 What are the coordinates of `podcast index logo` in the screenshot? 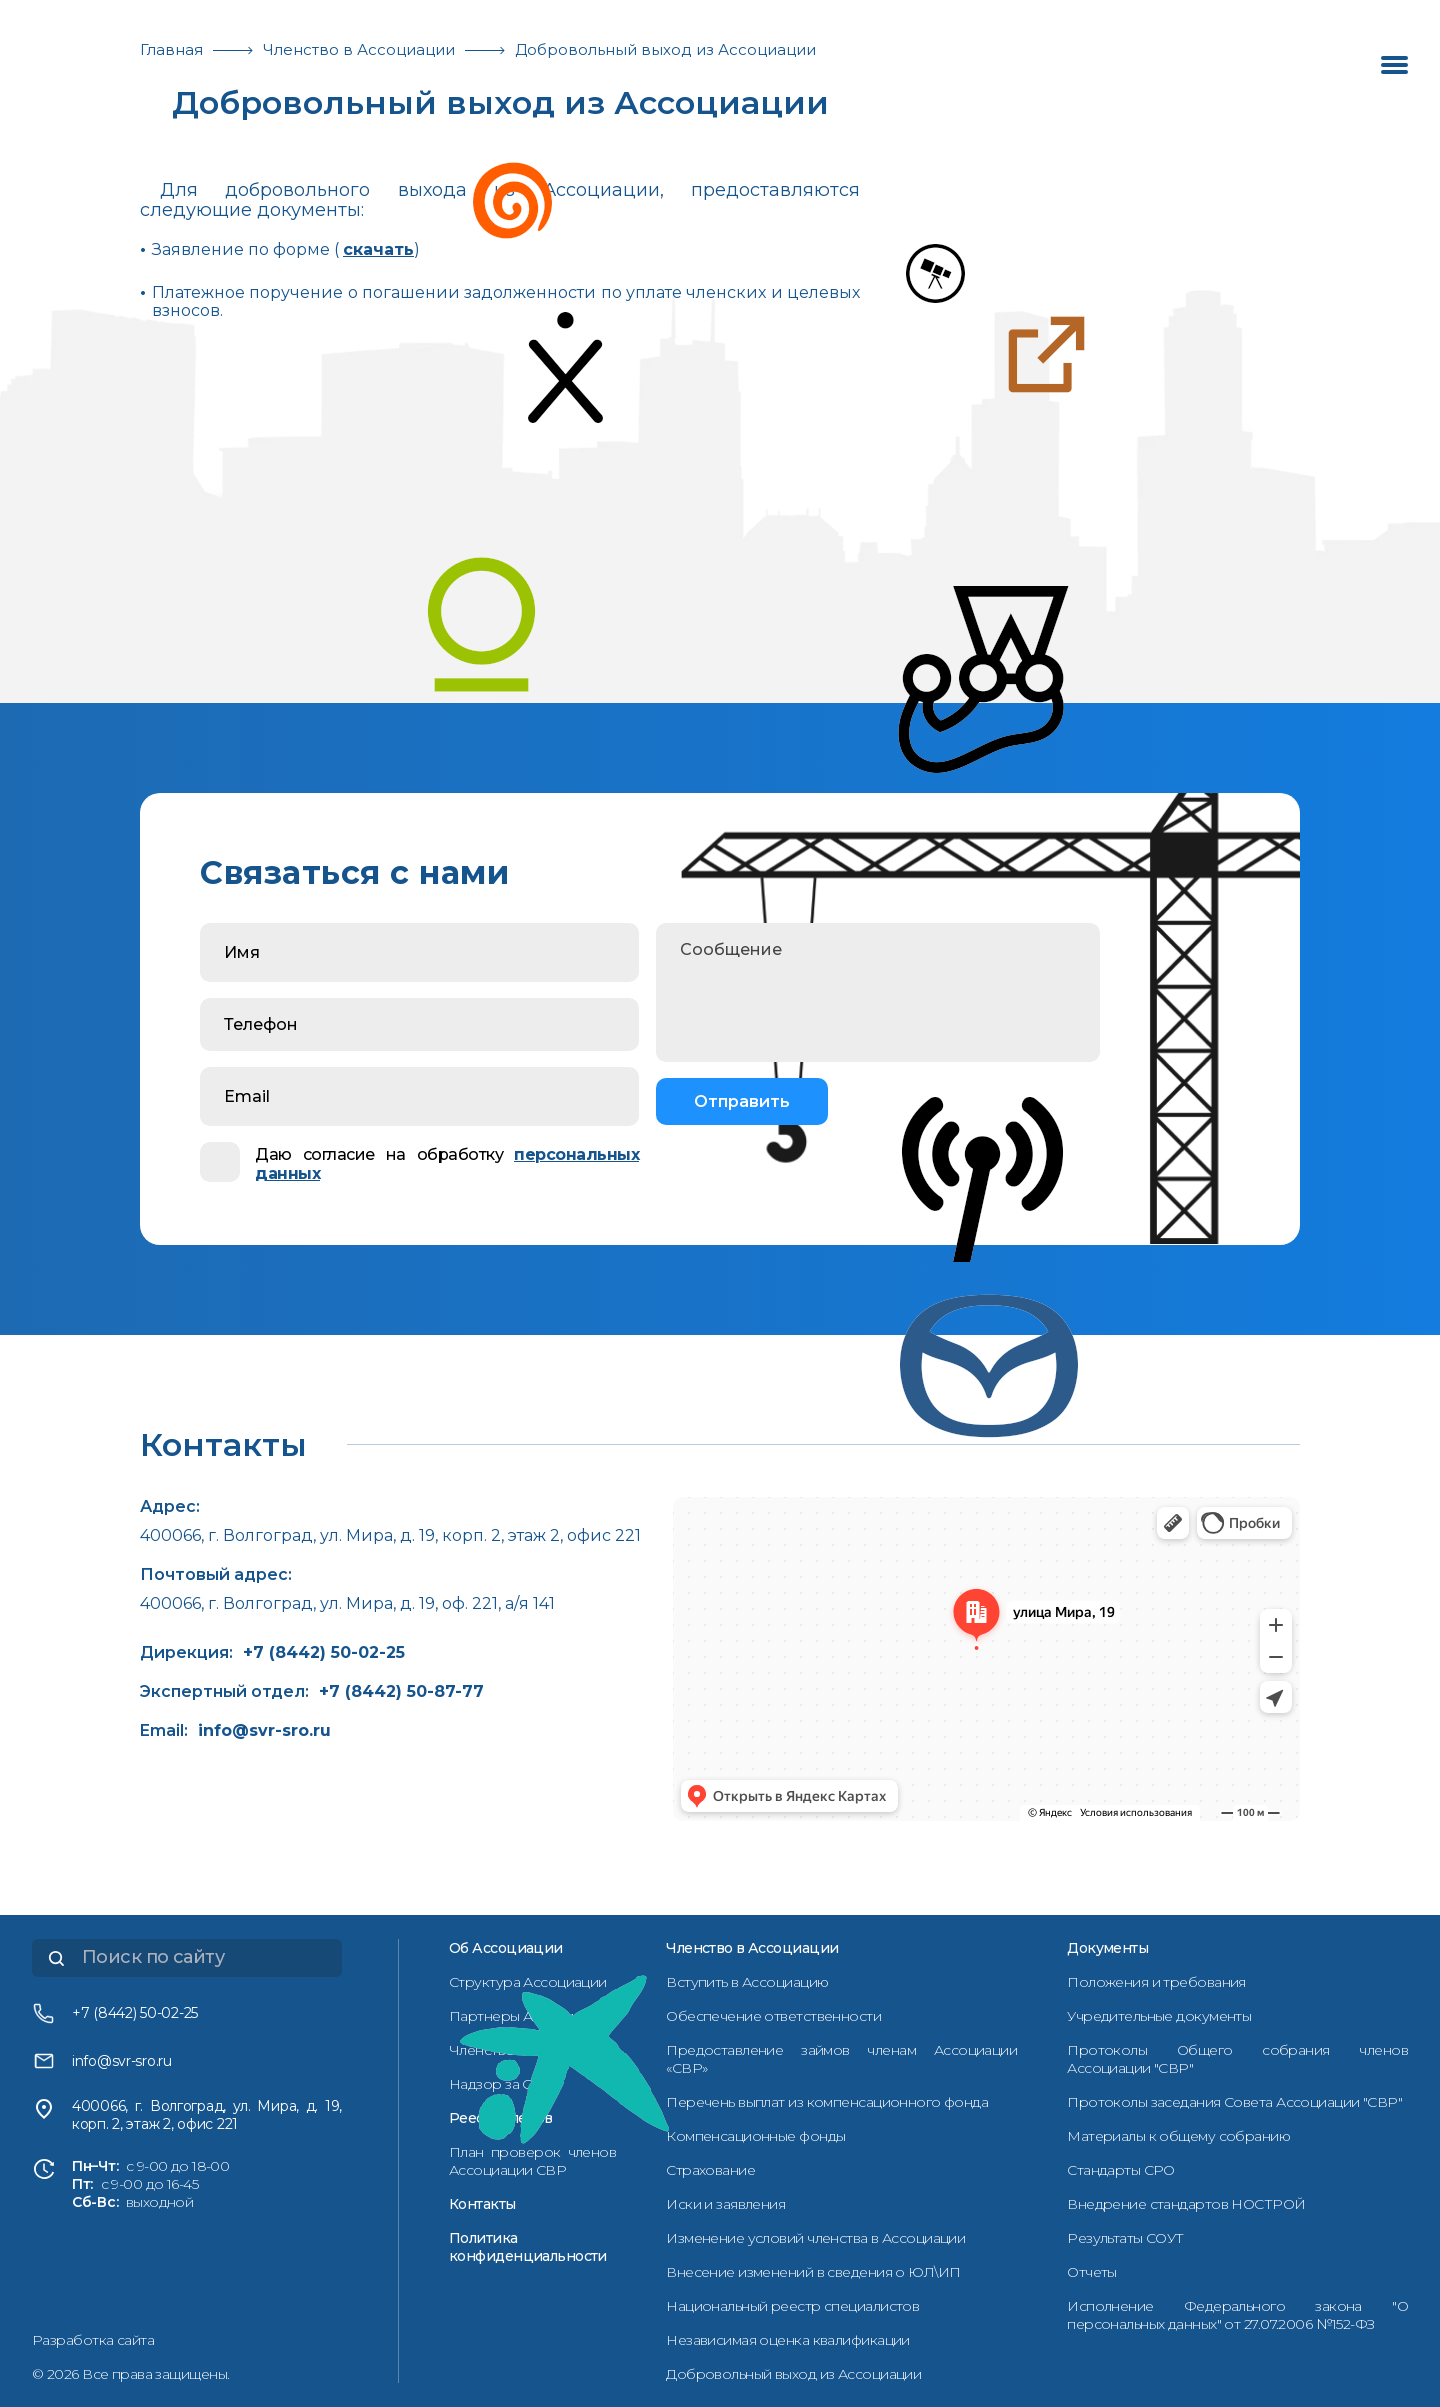 It's located at (982, 1179).